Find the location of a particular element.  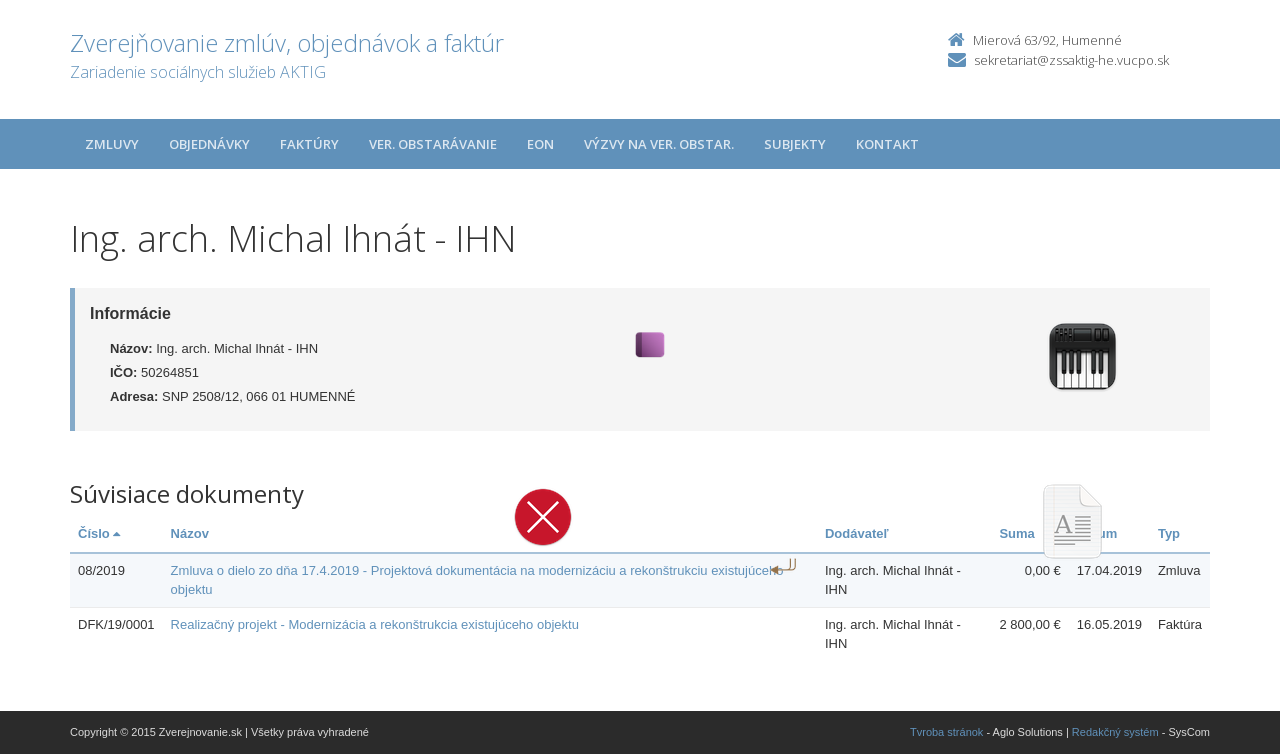

access desktop folder is located at coordinates (650, 344).